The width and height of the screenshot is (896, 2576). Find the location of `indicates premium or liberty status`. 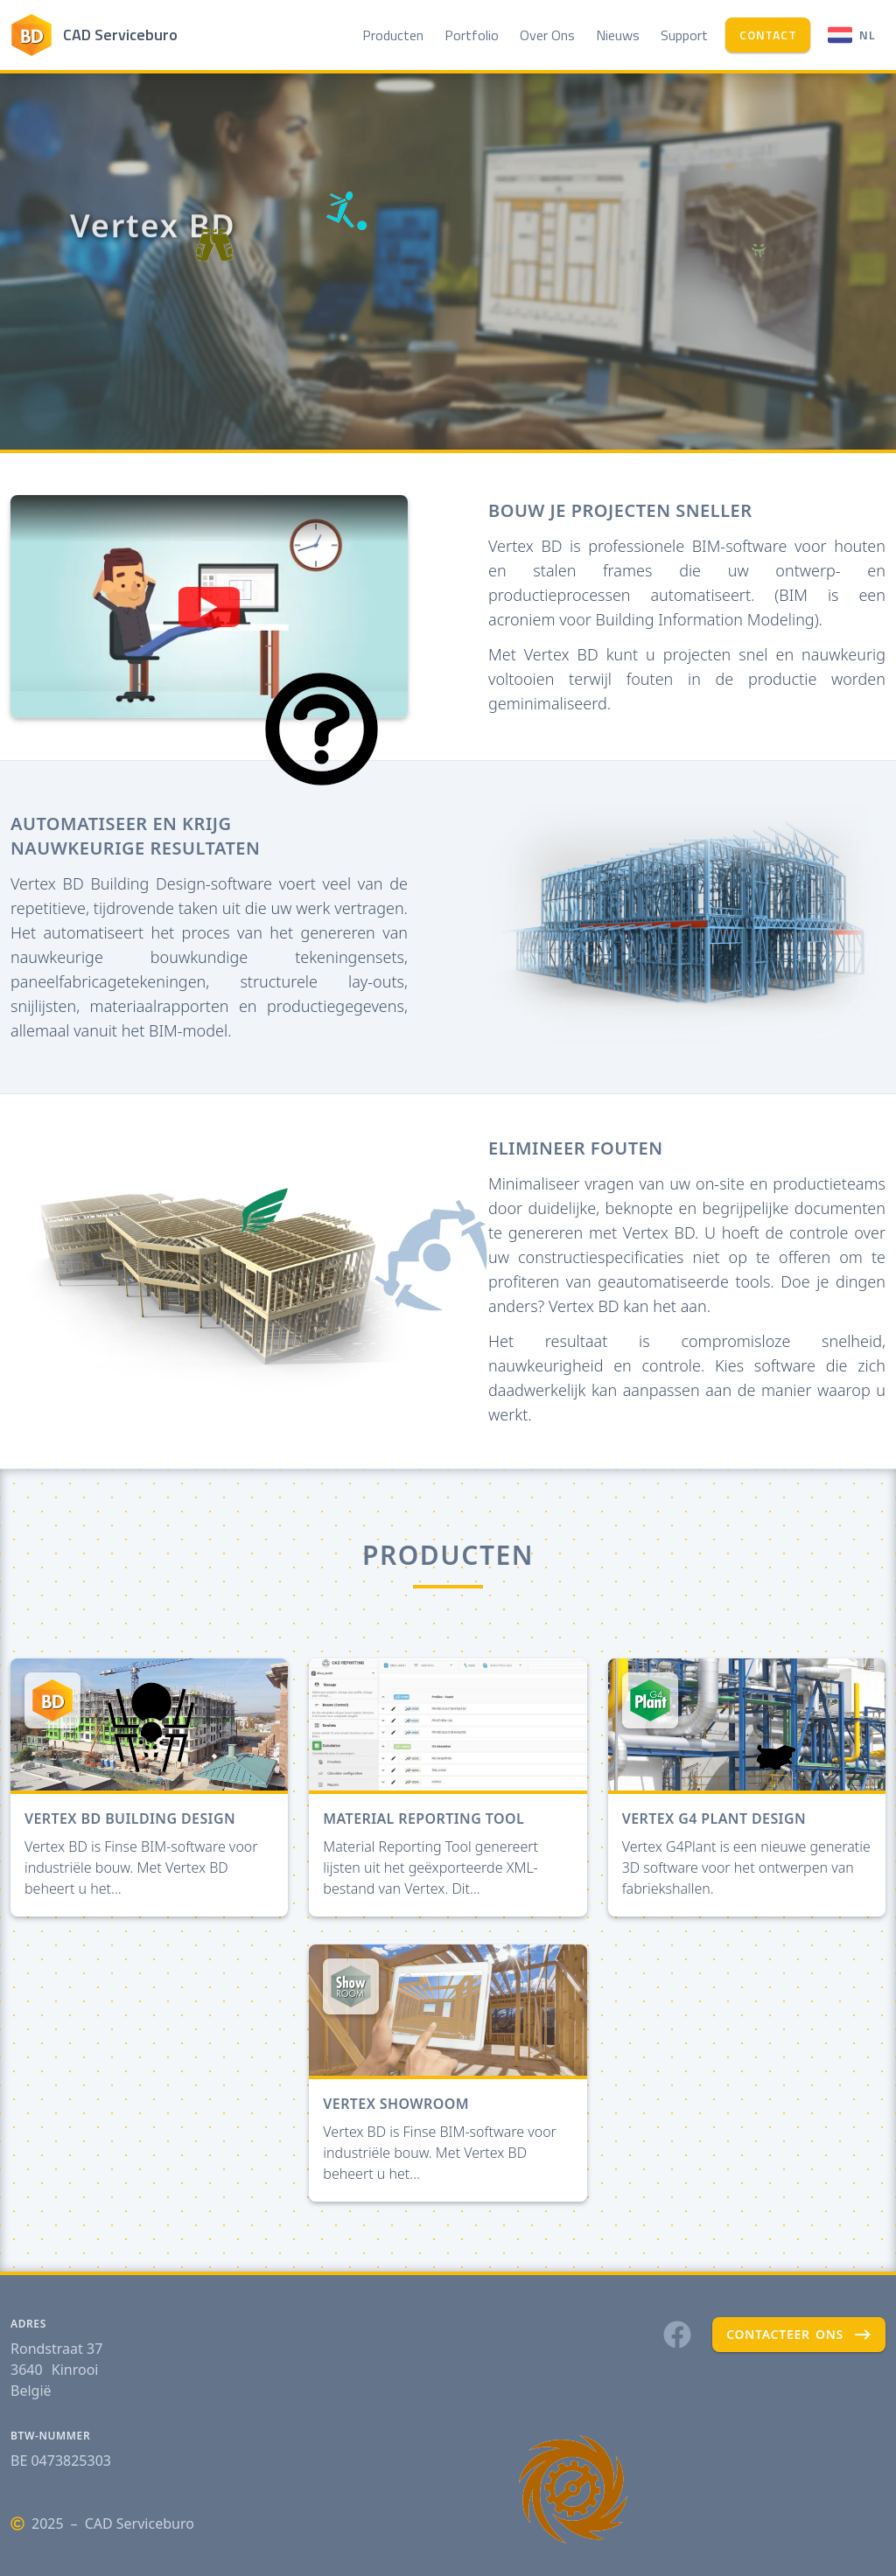

indicates premium or liberty status is located at coordinates (264, 1211).